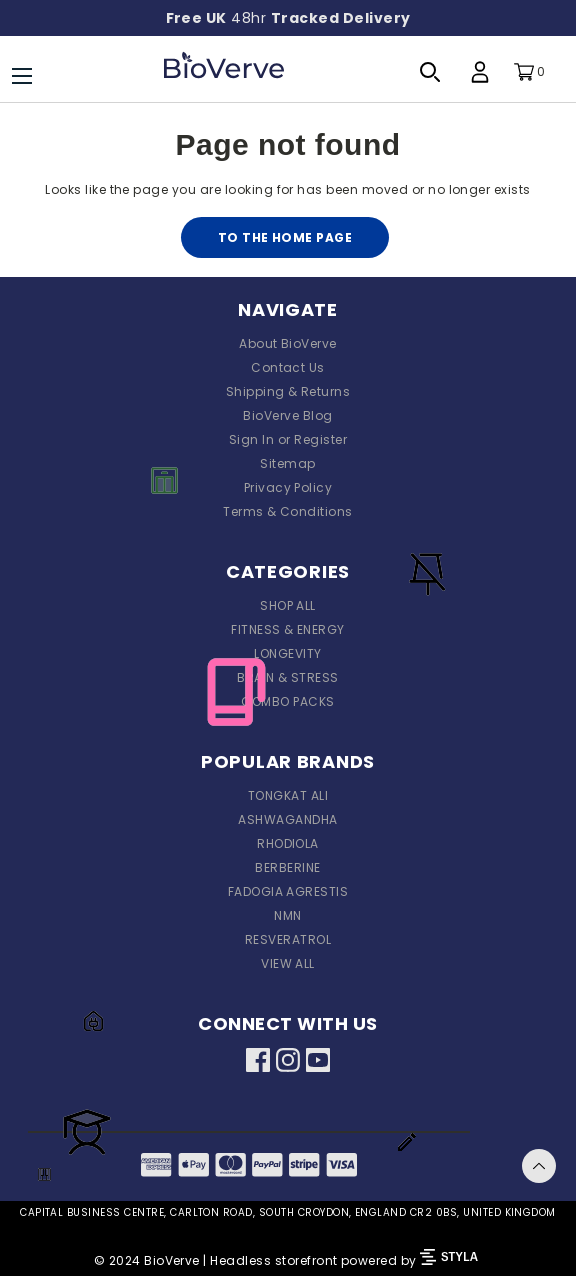  I want to click on open music or piano app, so click(44, 1174).